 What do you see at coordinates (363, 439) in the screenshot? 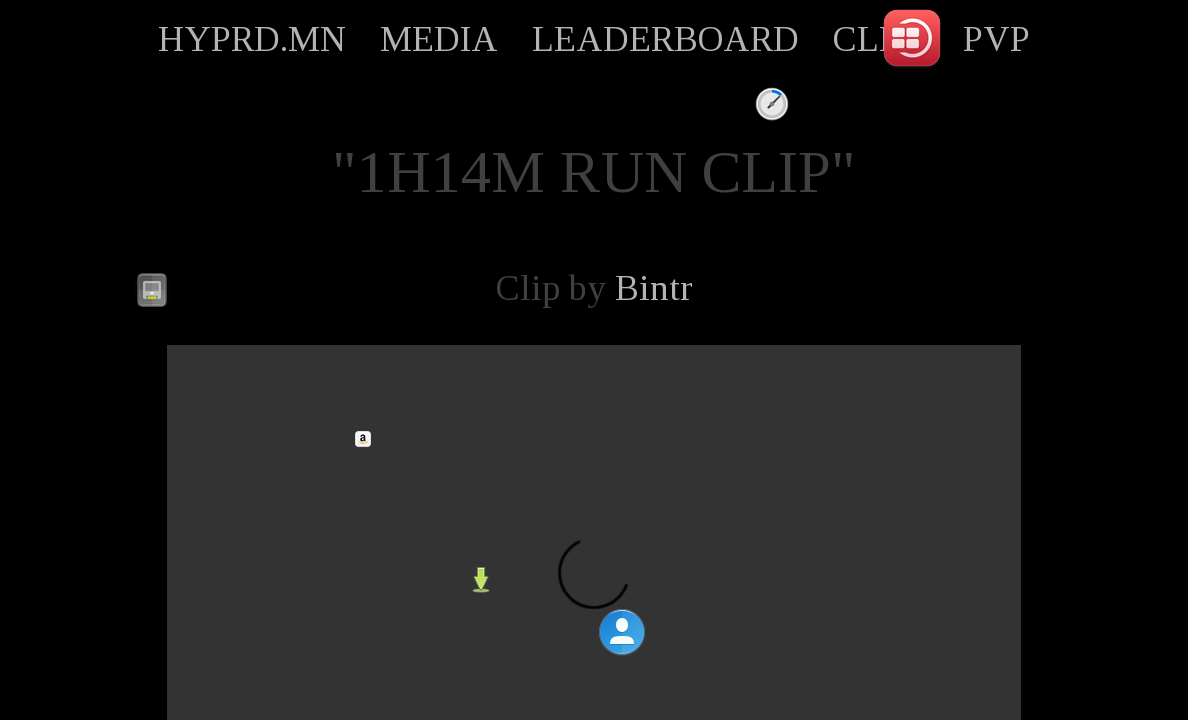
I see `open the Amazon shopping app` at bounding box center [363, 439].